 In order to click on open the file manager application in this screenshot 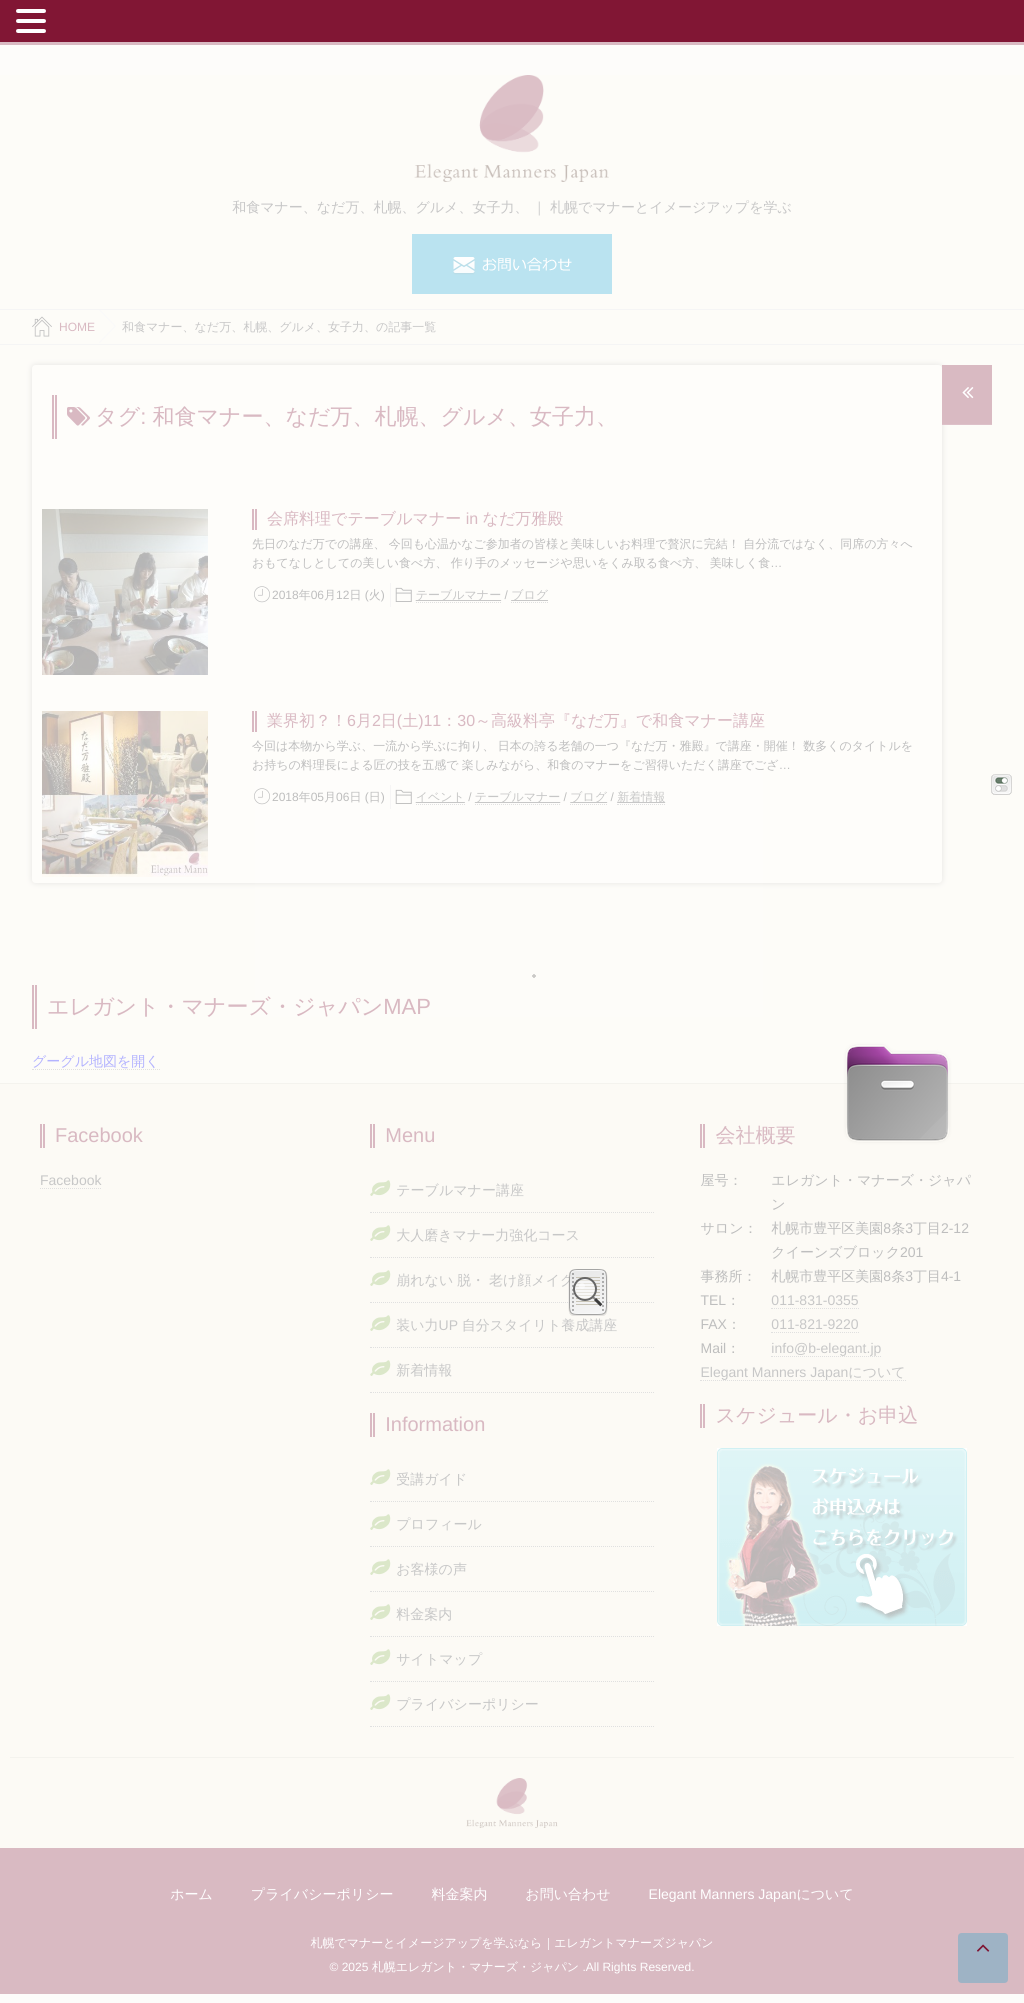, I will do `click(897, 1093)`.